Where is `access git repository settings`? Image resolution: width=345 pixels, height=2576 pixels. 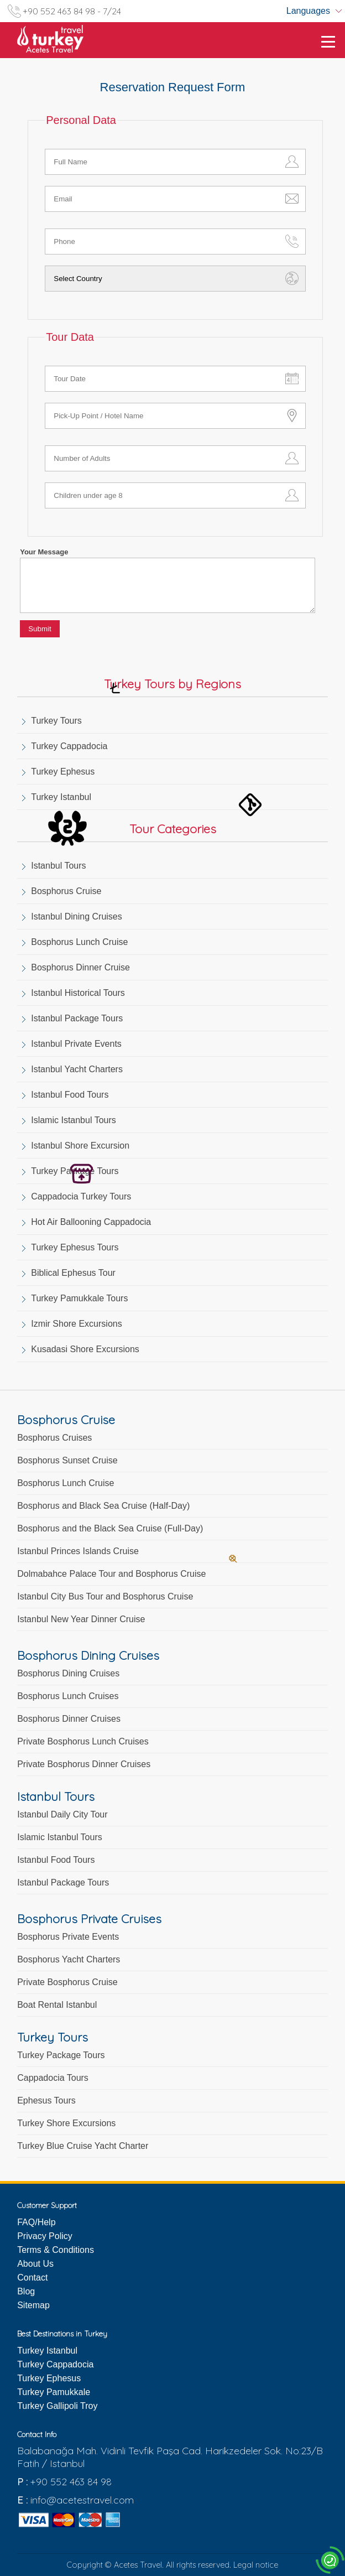 access git repository settings is located at coordinates (250, 804).